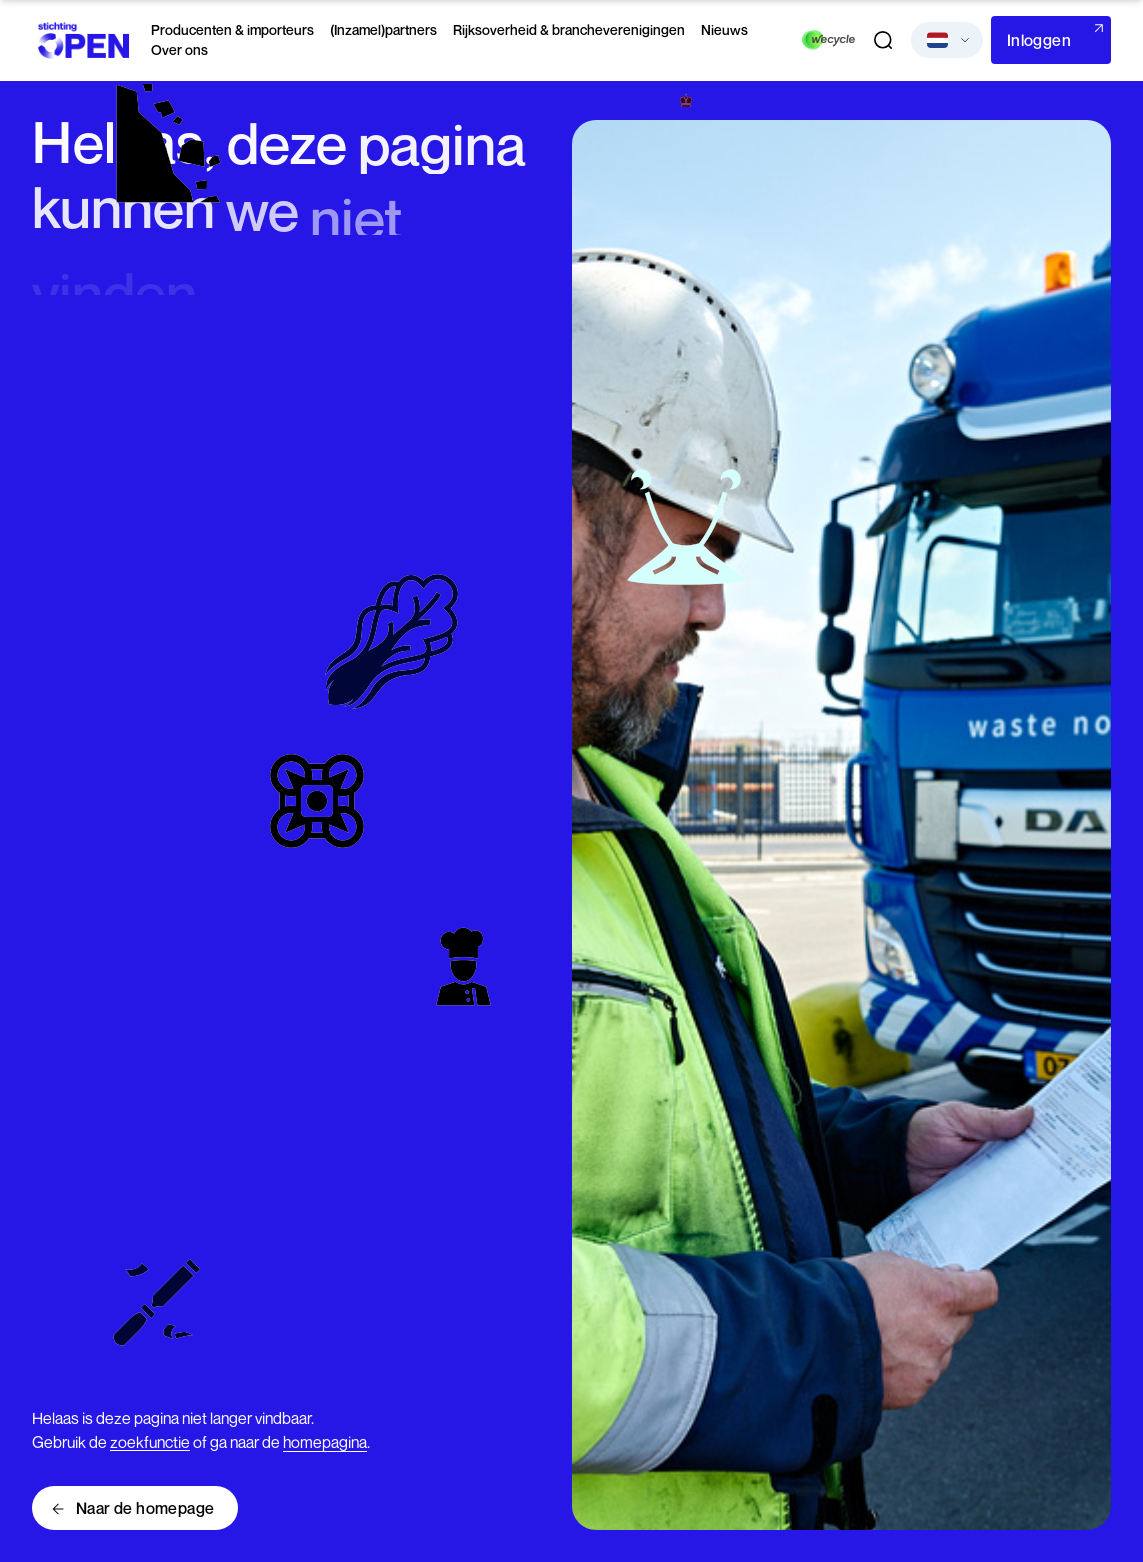 This screenshot has height=1562, width=1143. Describe the element at coordinates (157, 1301) in the screenshot. I see `access sculpting or carving tools` at that location.